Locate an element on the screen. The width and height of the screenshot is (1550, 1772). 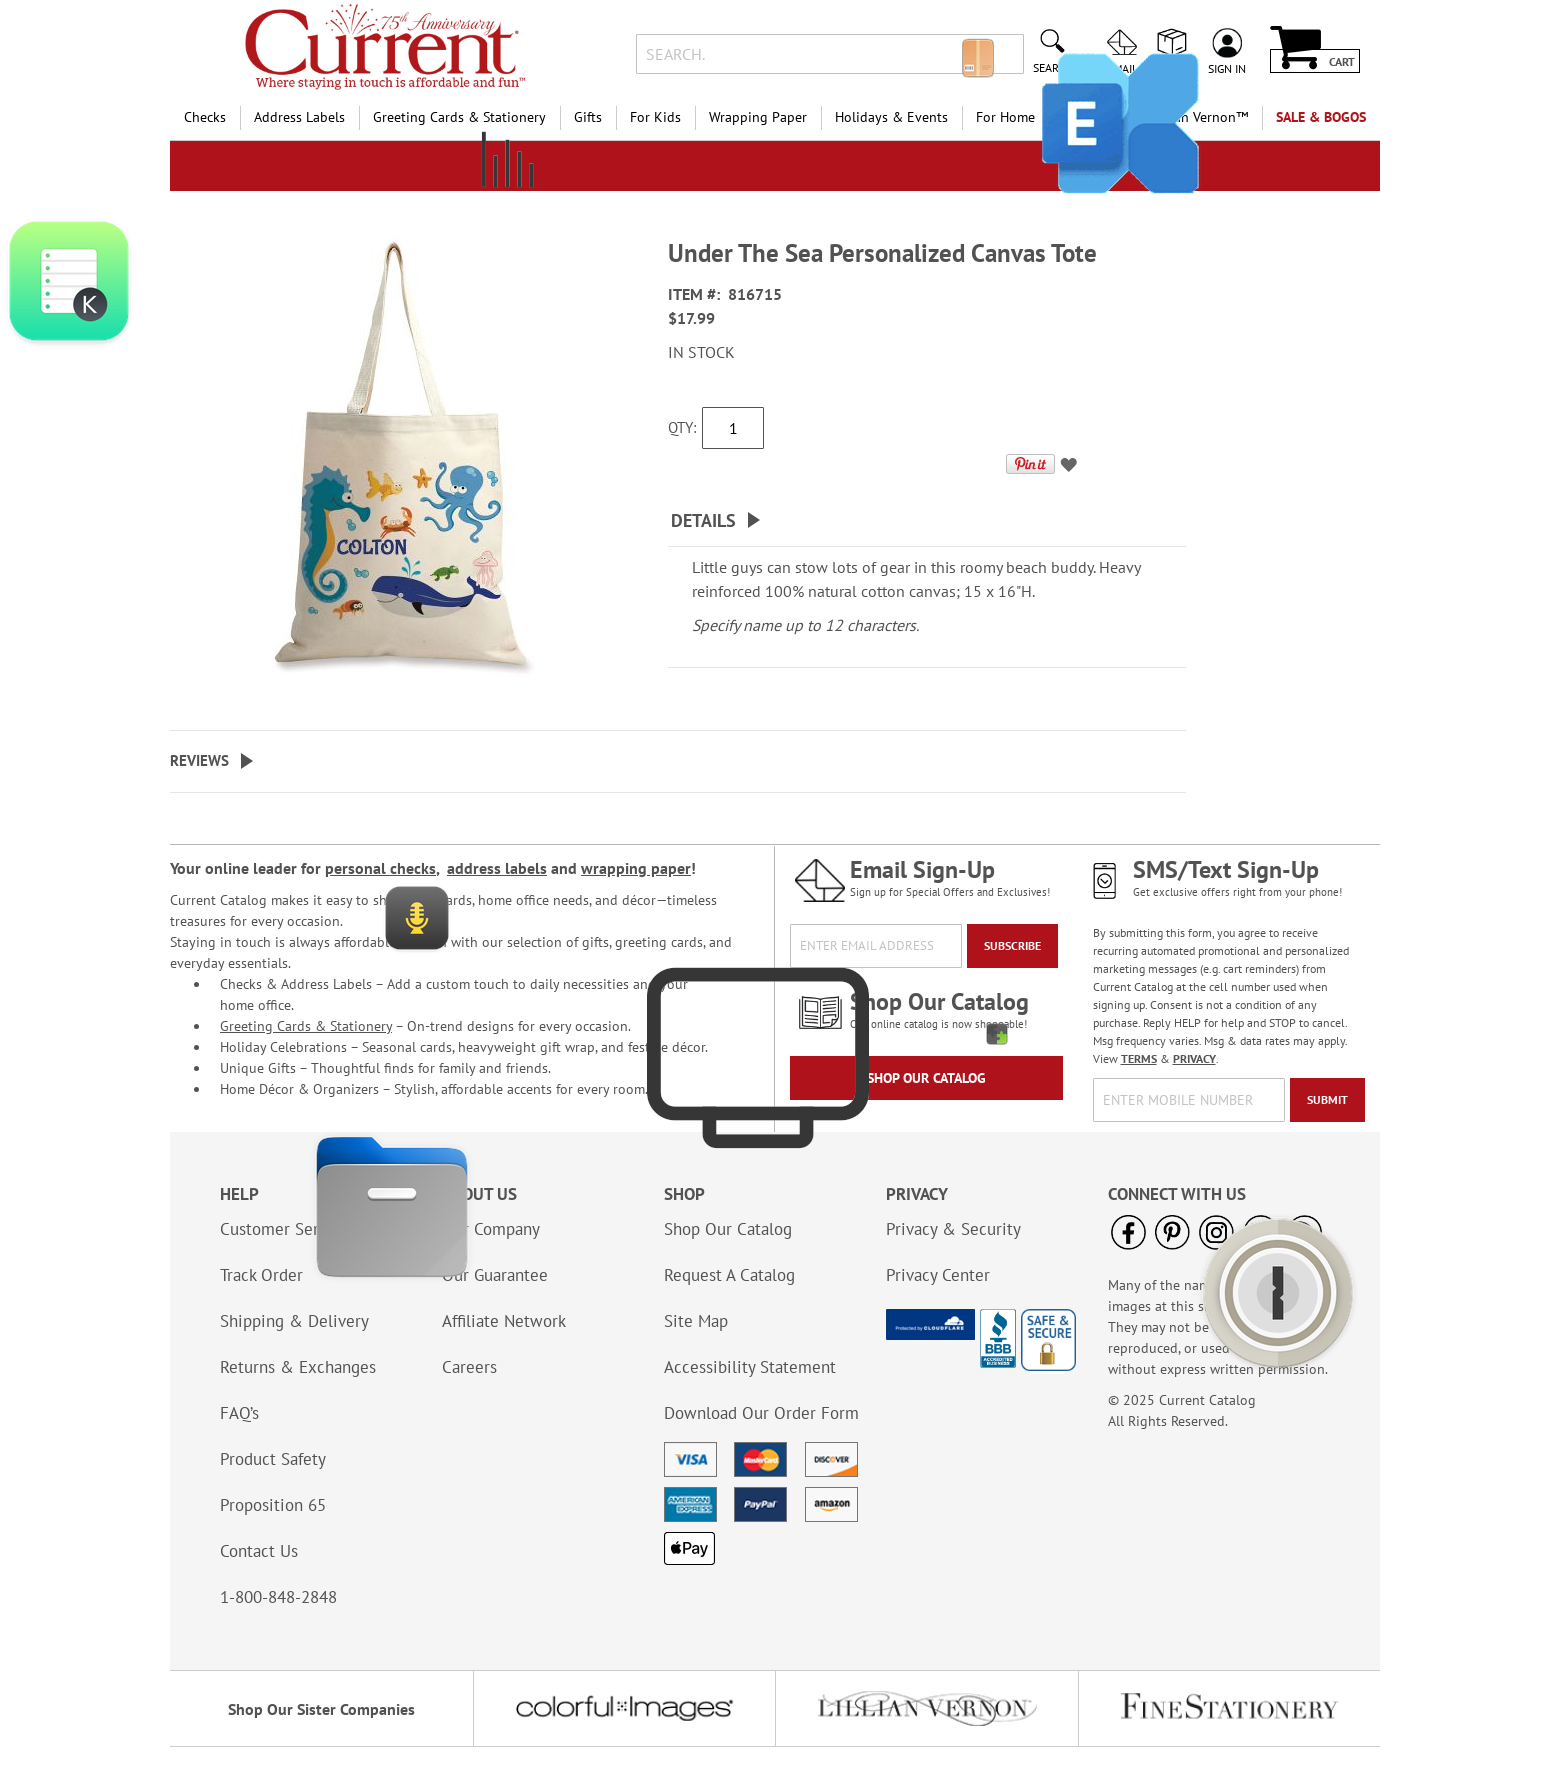
open Microsoft Exchange app is located at coordinates (1121, 124).